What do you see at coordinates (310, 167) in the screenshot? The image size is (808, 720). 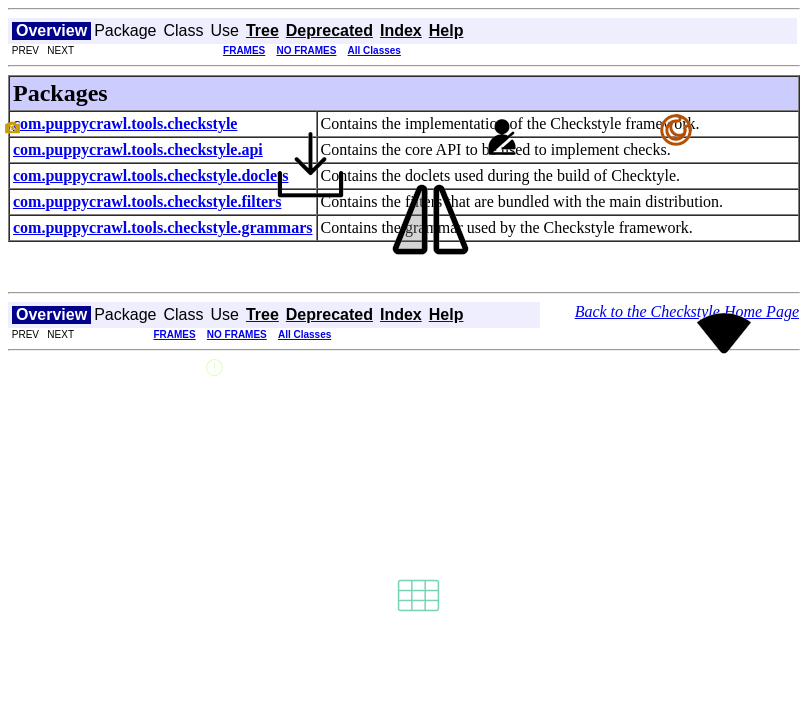 I see `download a file` at bounding box center [310, 167].